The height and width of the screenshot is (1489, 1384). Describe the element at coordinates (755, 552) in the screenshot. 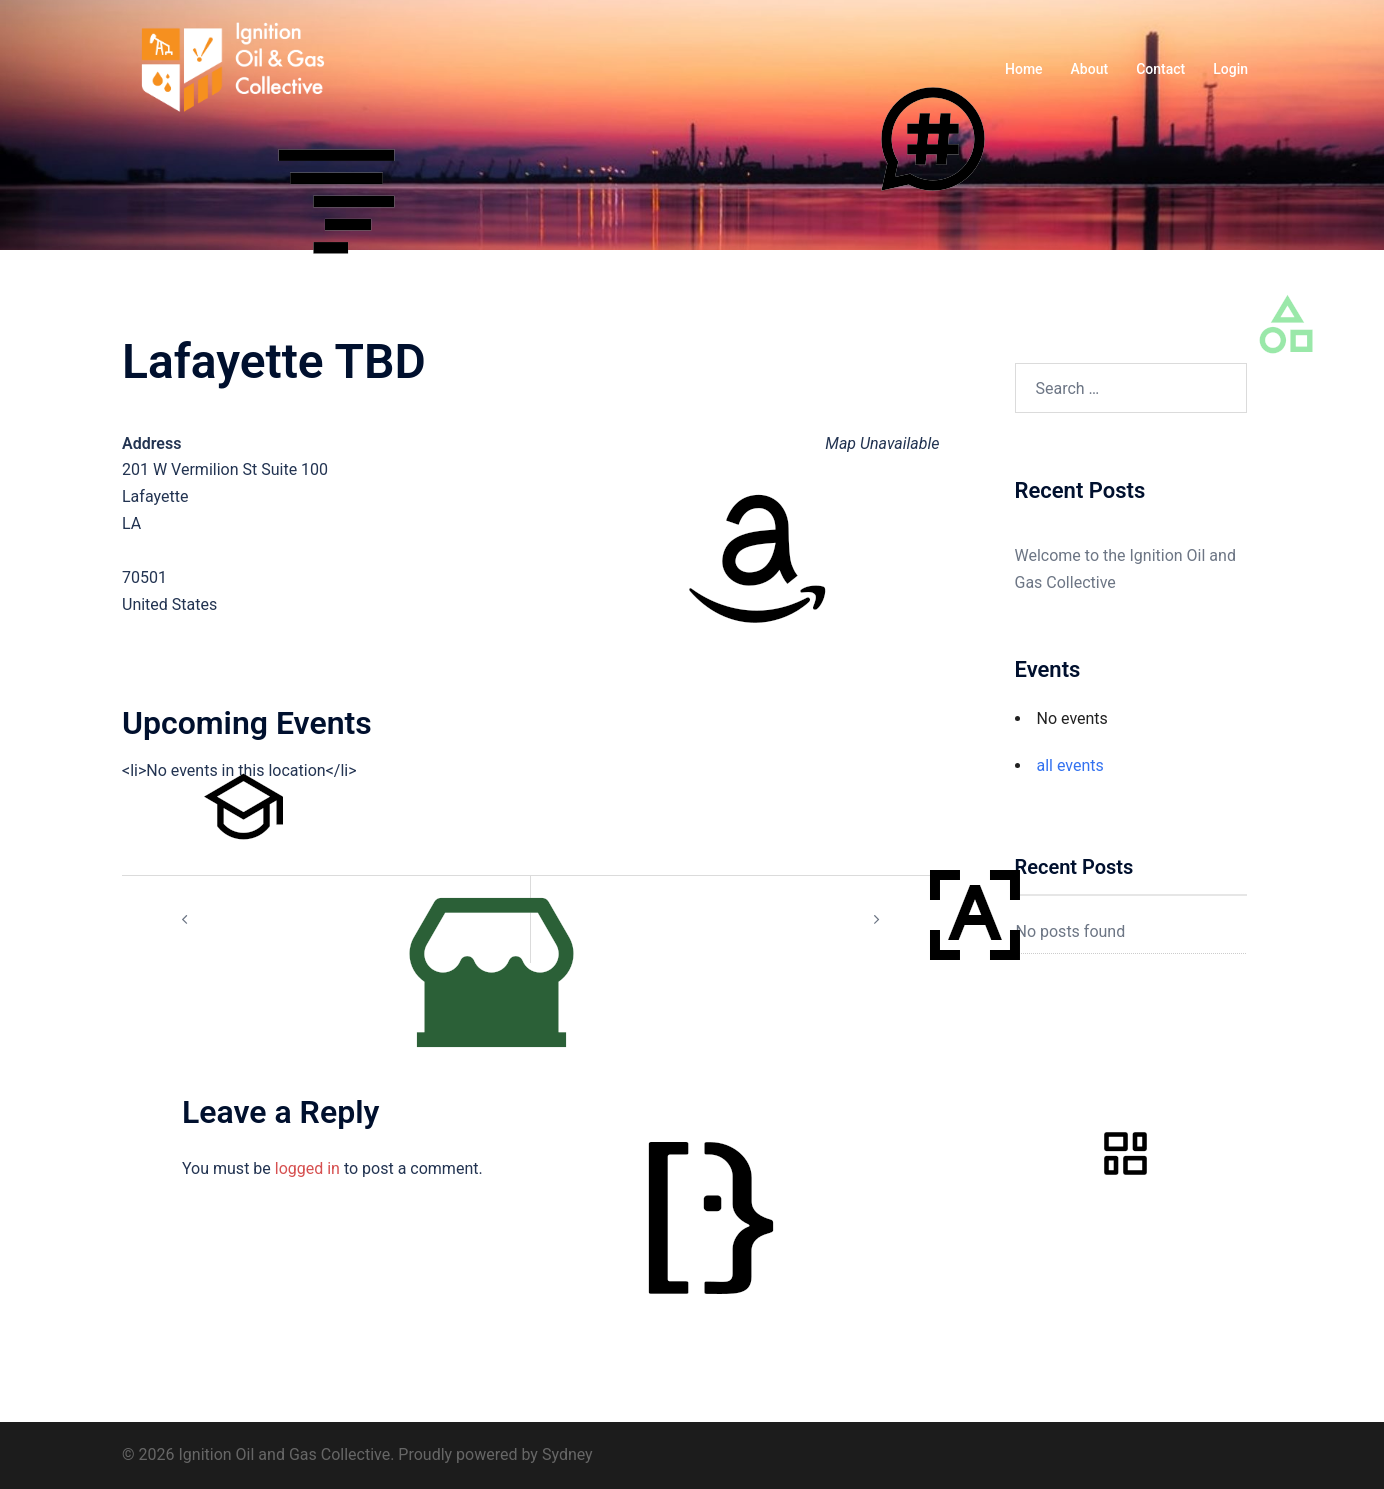

I see `open the Amazon app` at that location.